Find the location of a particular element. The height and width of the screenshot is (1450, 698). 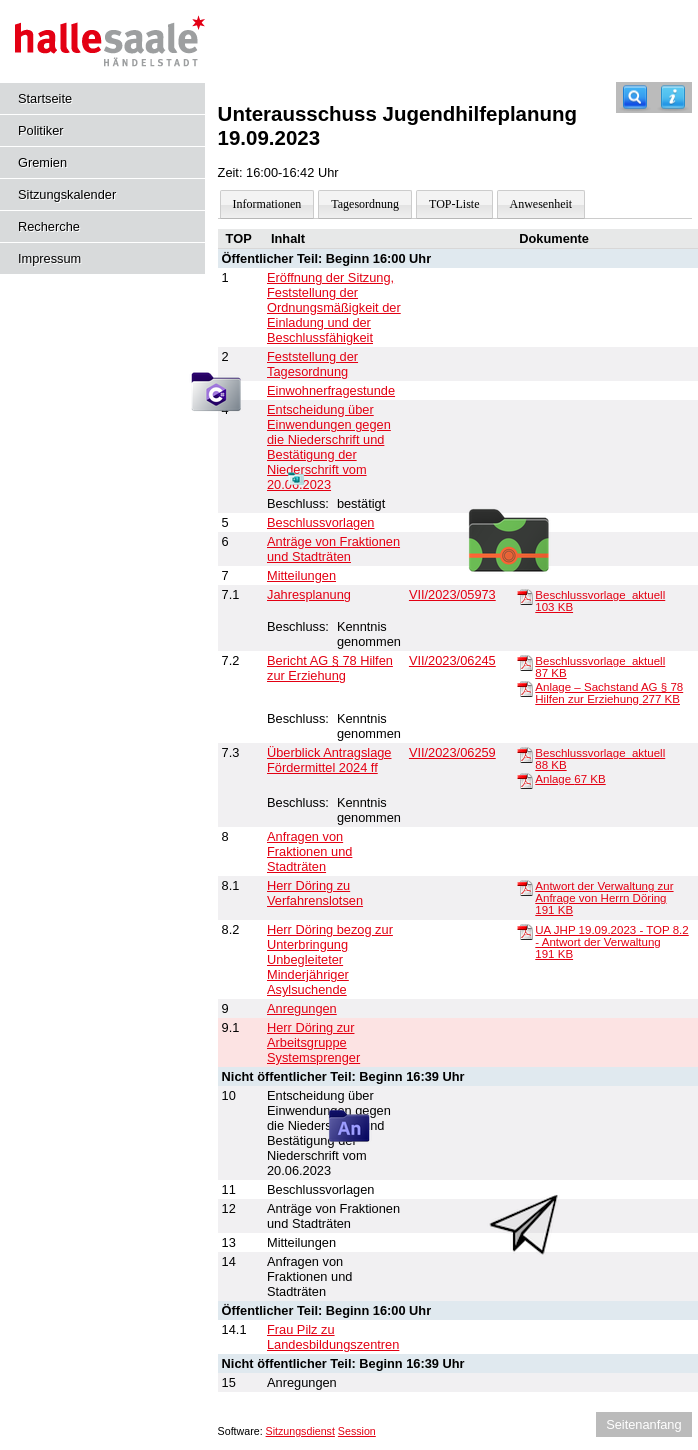

open folder containing pokémon dusk ball themed content is located at coordinates (508, 542).